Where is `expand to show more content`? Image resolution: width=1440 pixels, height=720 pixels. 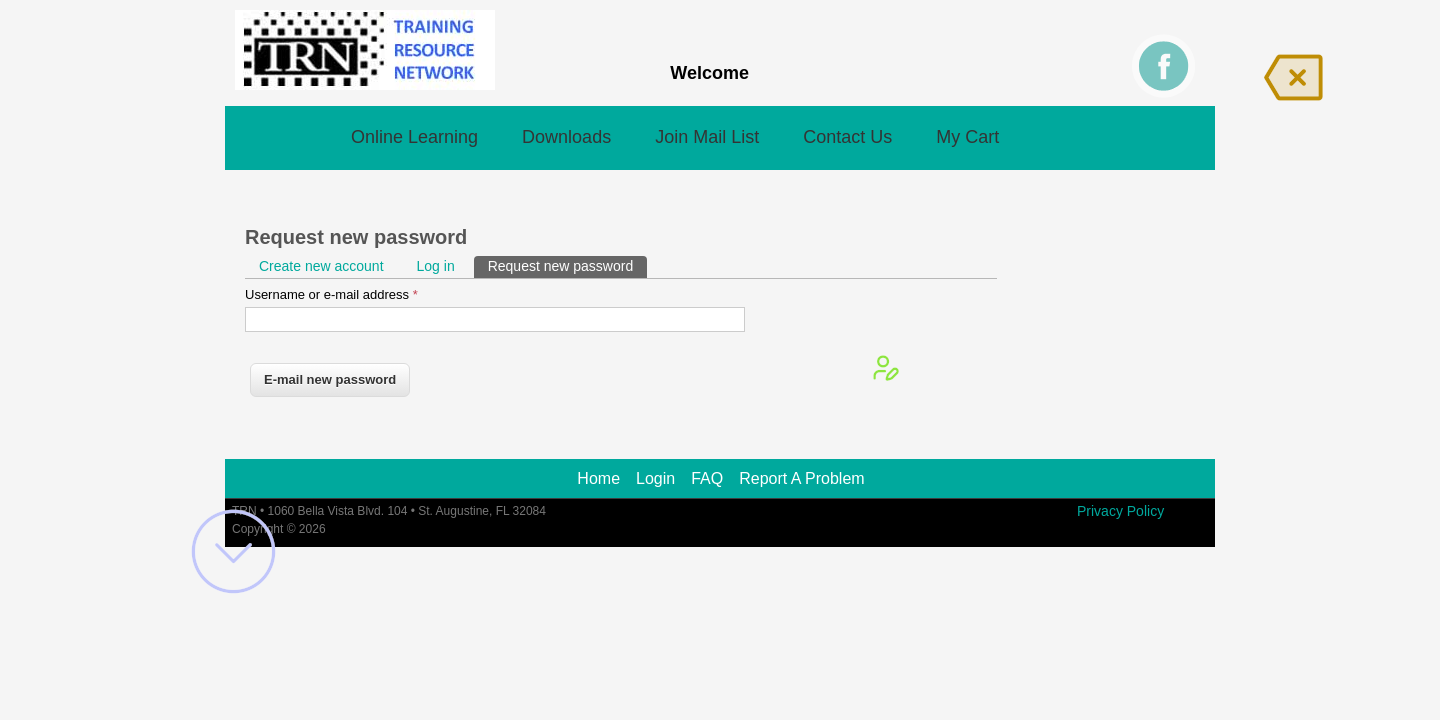
expand to show more content is located at coordinates (233, 551).